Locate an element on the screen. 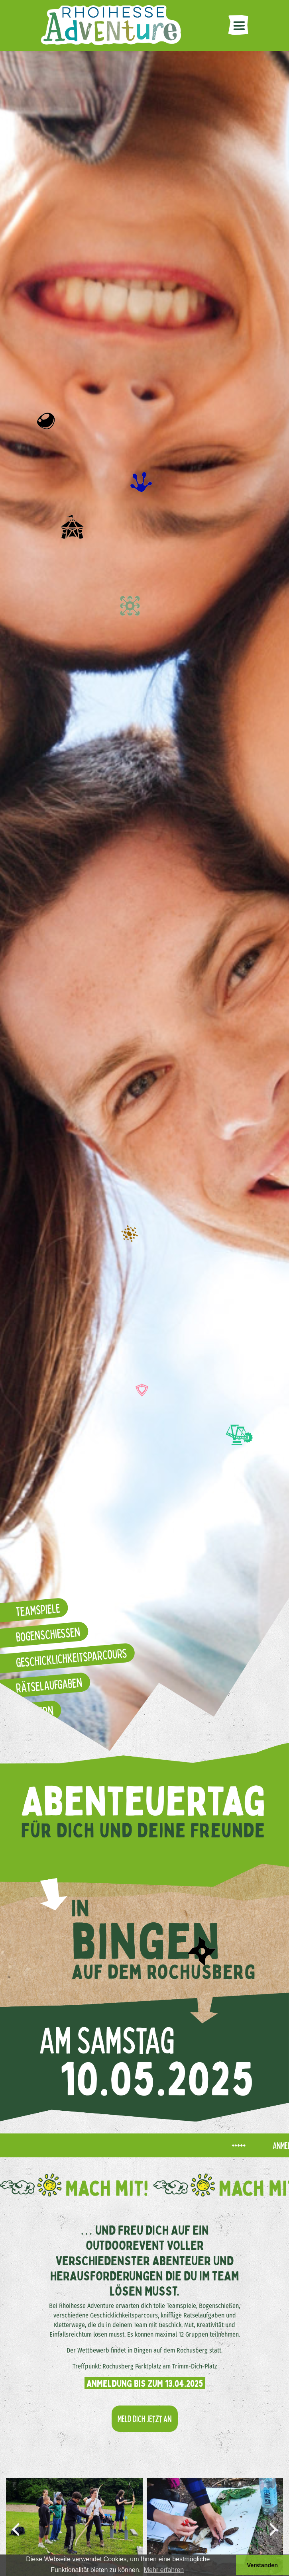 This screenshot has width=289, height=2576. health protection or defensive buff status is located at coordinates (142, 1390).